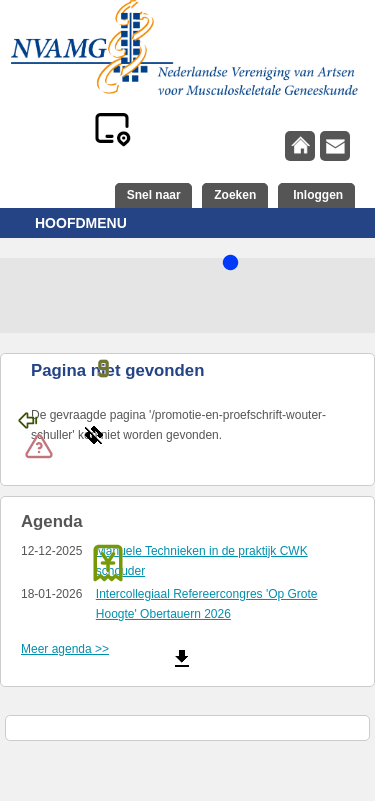 Image resolution: width=375 pixels, height=801 pixels. What do you see at coordinates (108, 563) in the screenshot?
I see `view receipt in yuan currency` at bounding box center [108, 563].